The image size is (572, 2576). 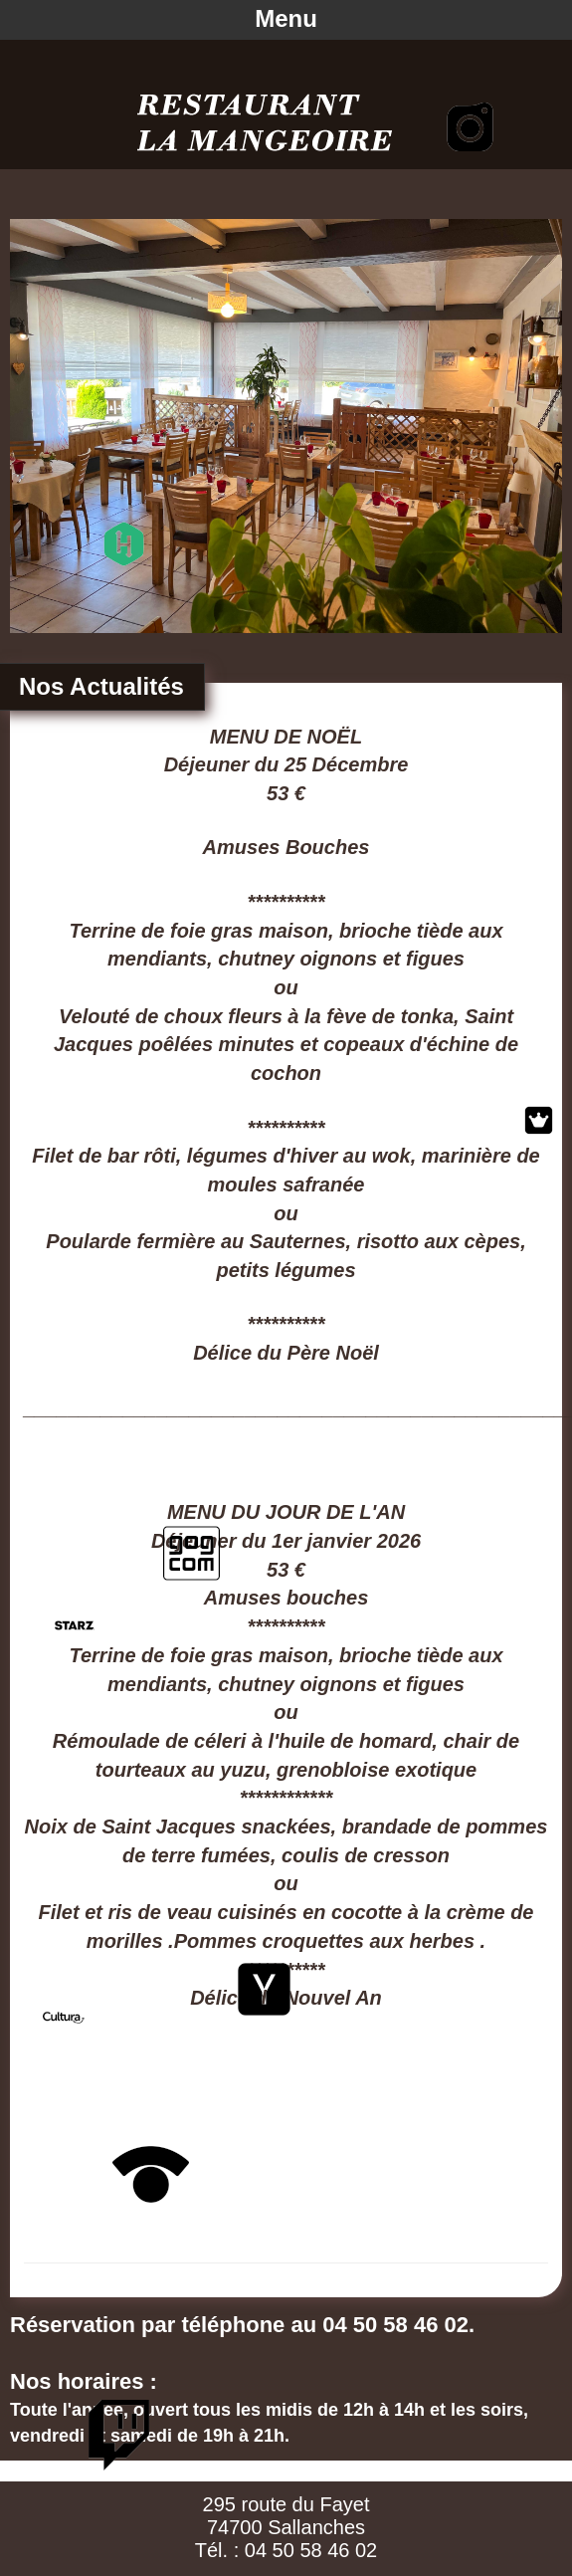 I want to click on open the Twitch app, so click(x=118, y=2435).